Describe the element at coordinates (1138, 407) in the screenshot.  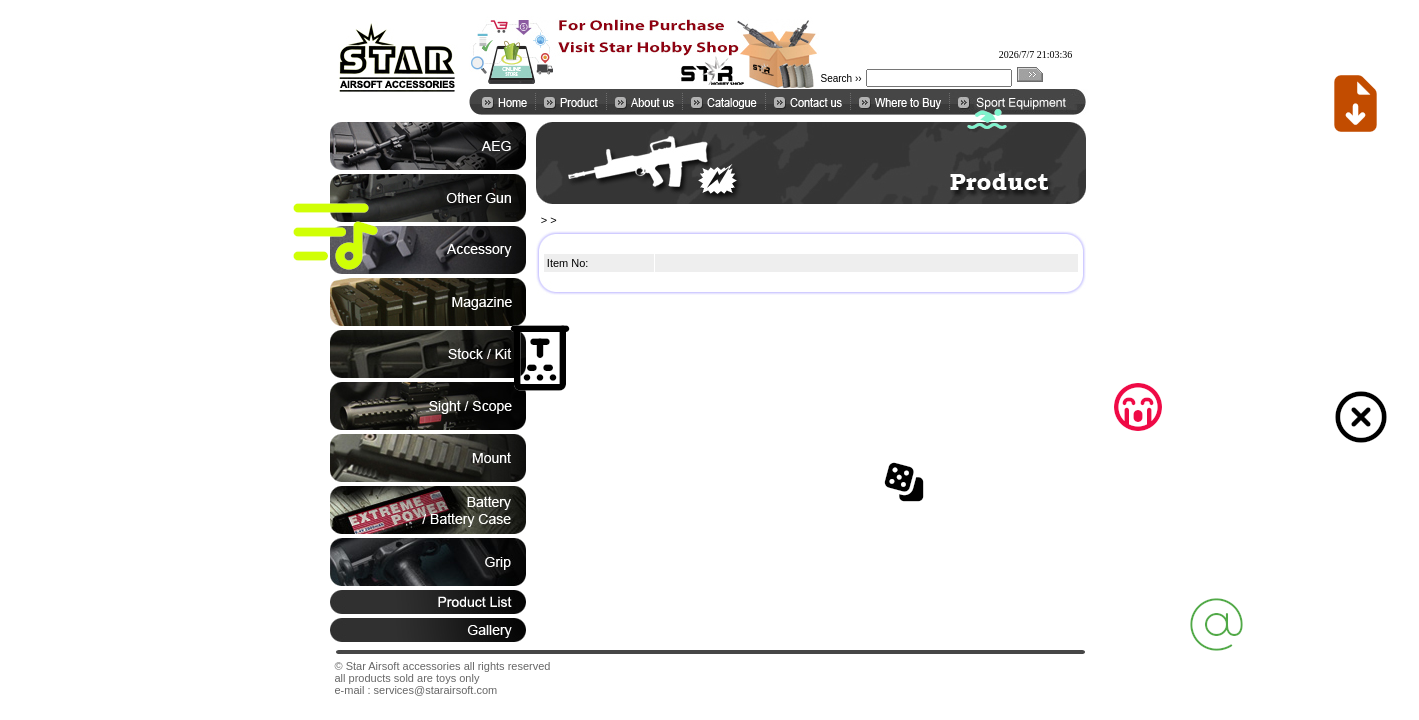
I see `indicates a sad or crying emotional state` at that location.